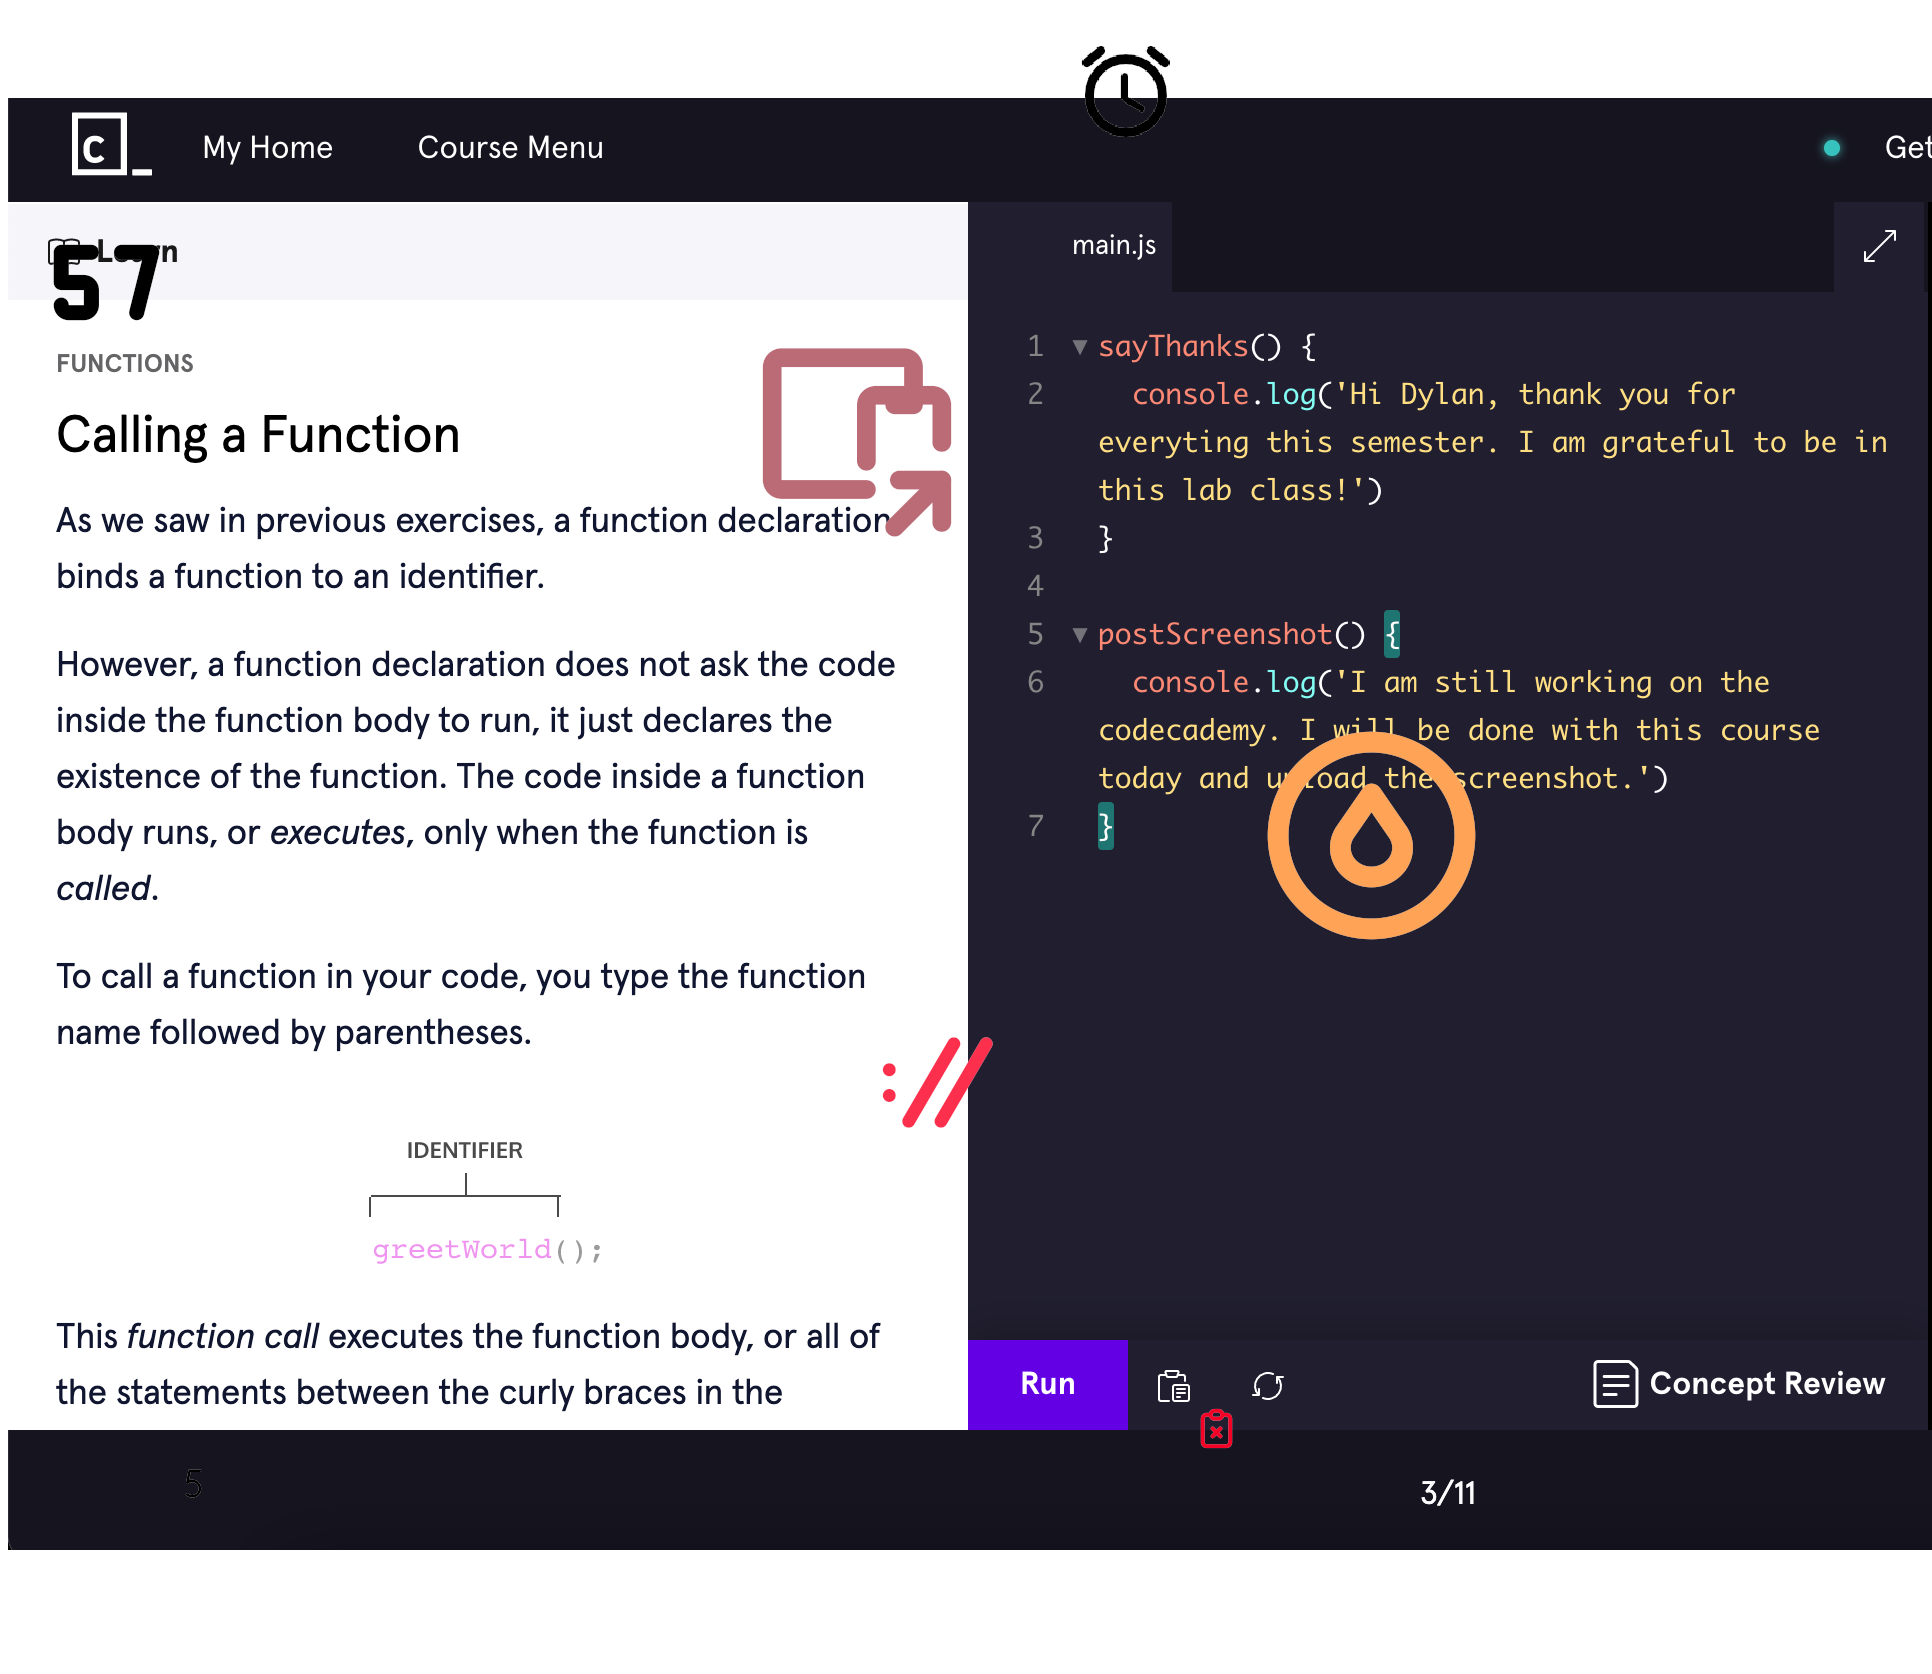 This screenshot has height=1674, width=1932. What do you see at coordinates (857, 433) in the screenshot?
I see `share content across devices` at bounding box center [857, 433].